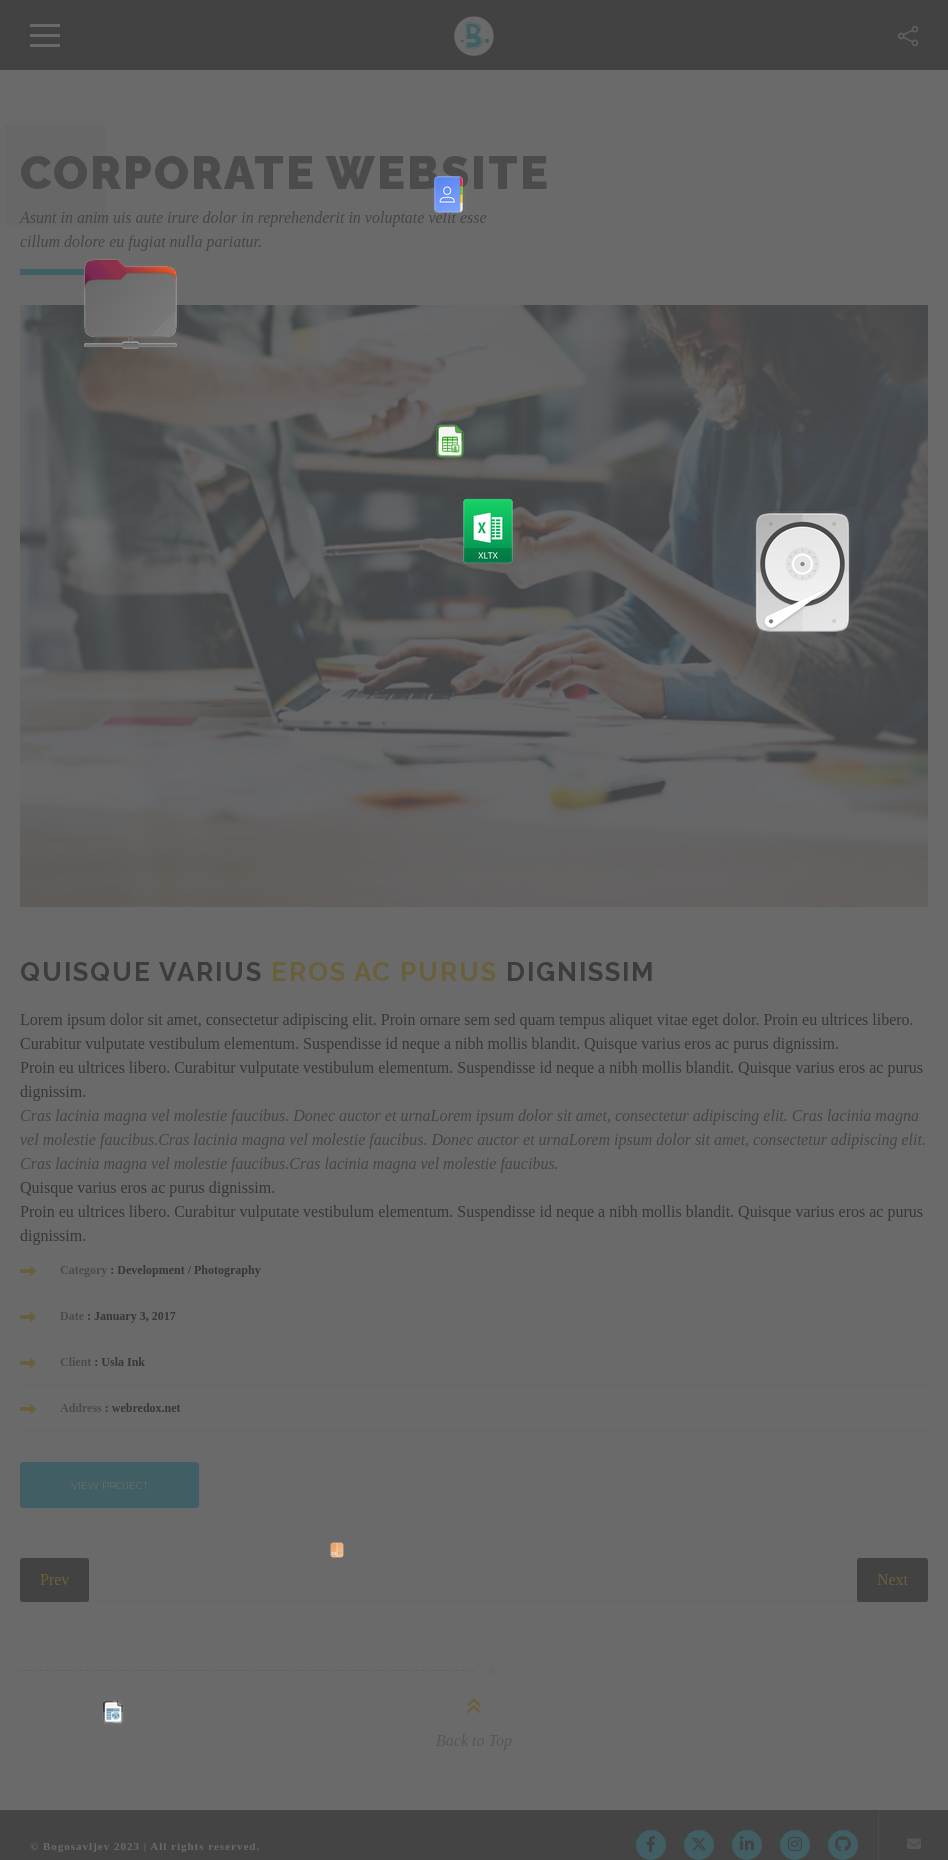 This screenshot has width=948, height=1860. I want to click on excel spreadsheet template file, so click(488, 532).